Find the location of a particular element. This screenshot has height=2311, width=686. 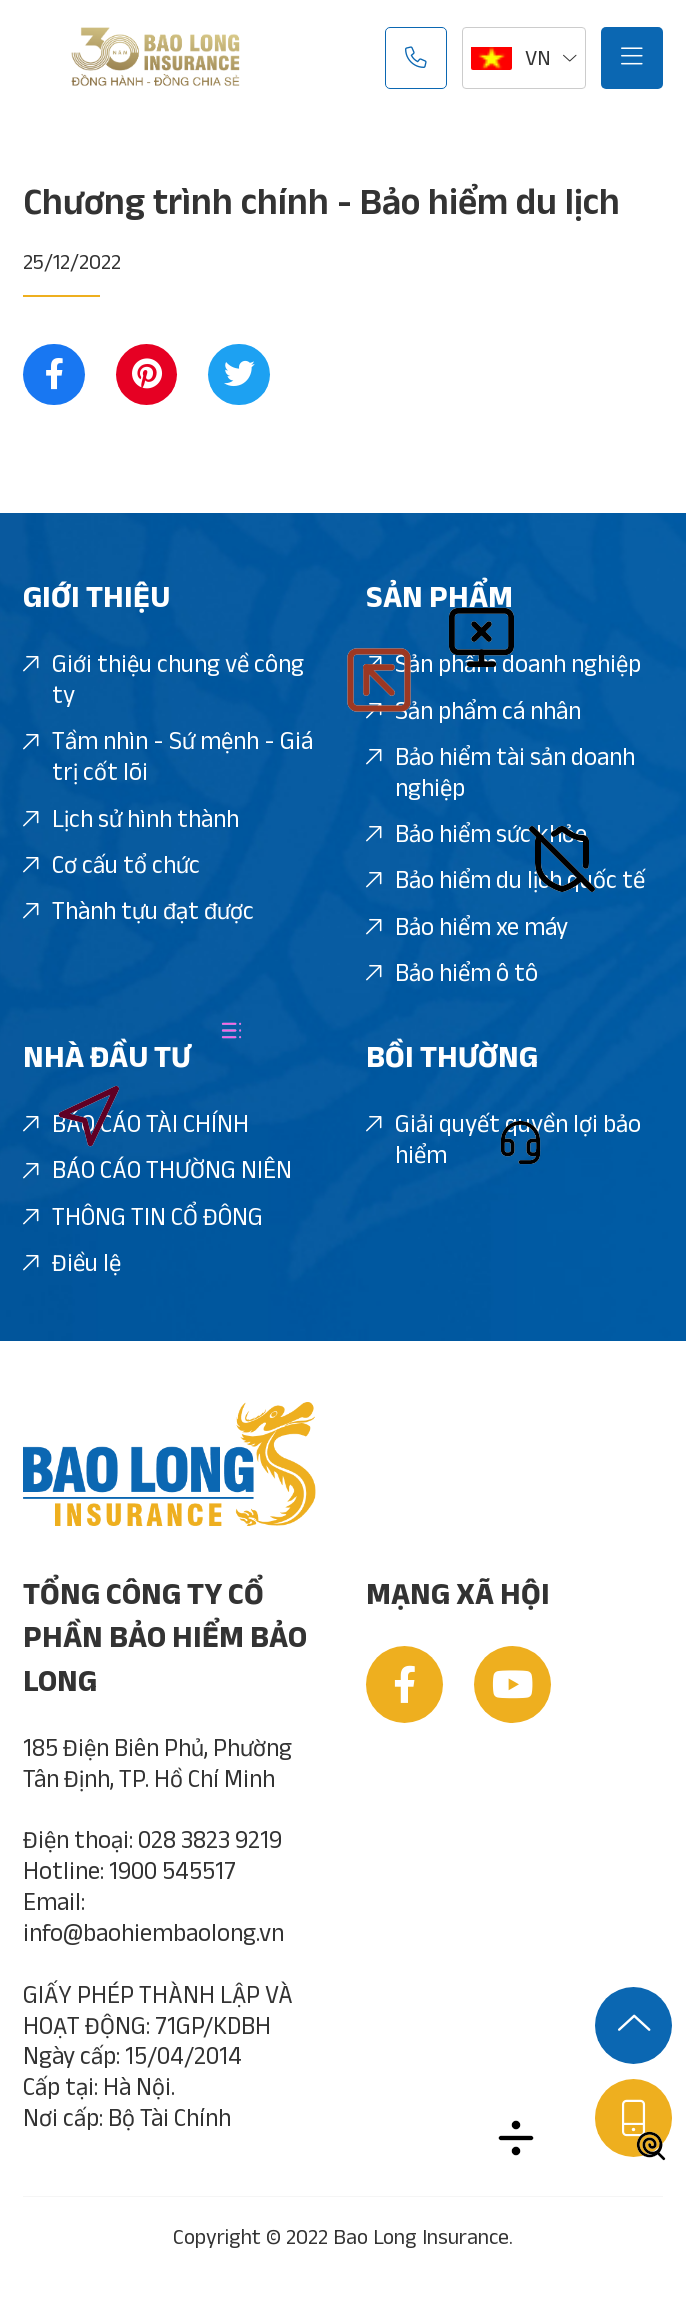

disconnect or disable display is located at coordinates (481, 637).